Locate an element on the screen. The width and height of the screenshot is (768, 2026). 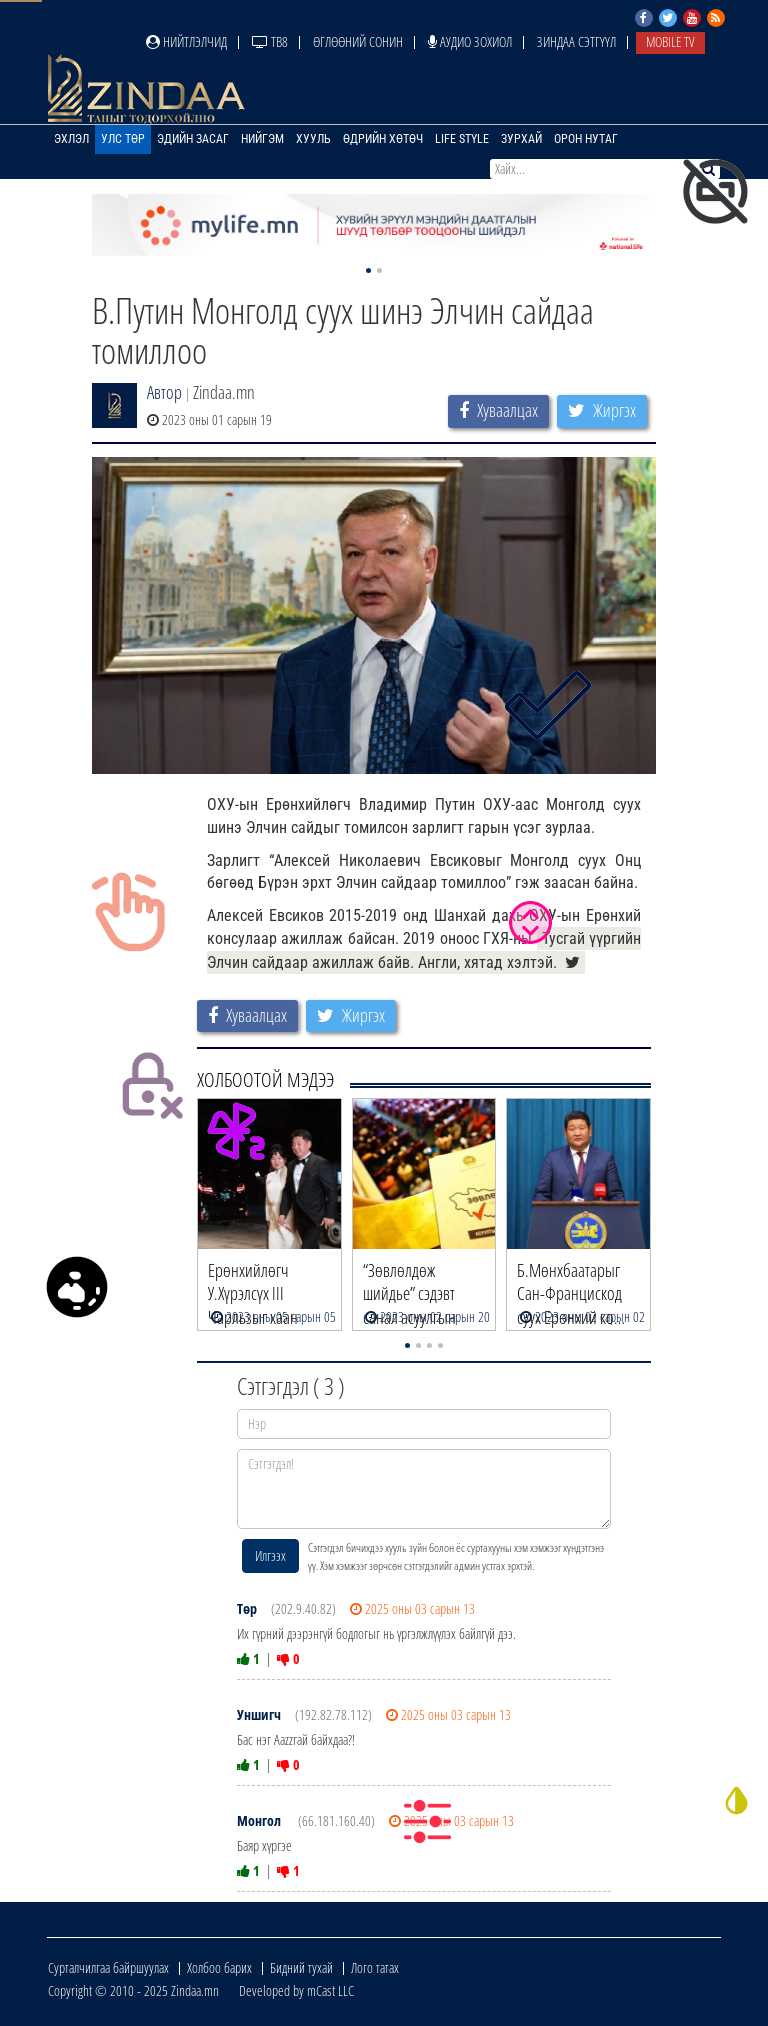
drag to move or reposition an element is located at coordinates (131, 910).